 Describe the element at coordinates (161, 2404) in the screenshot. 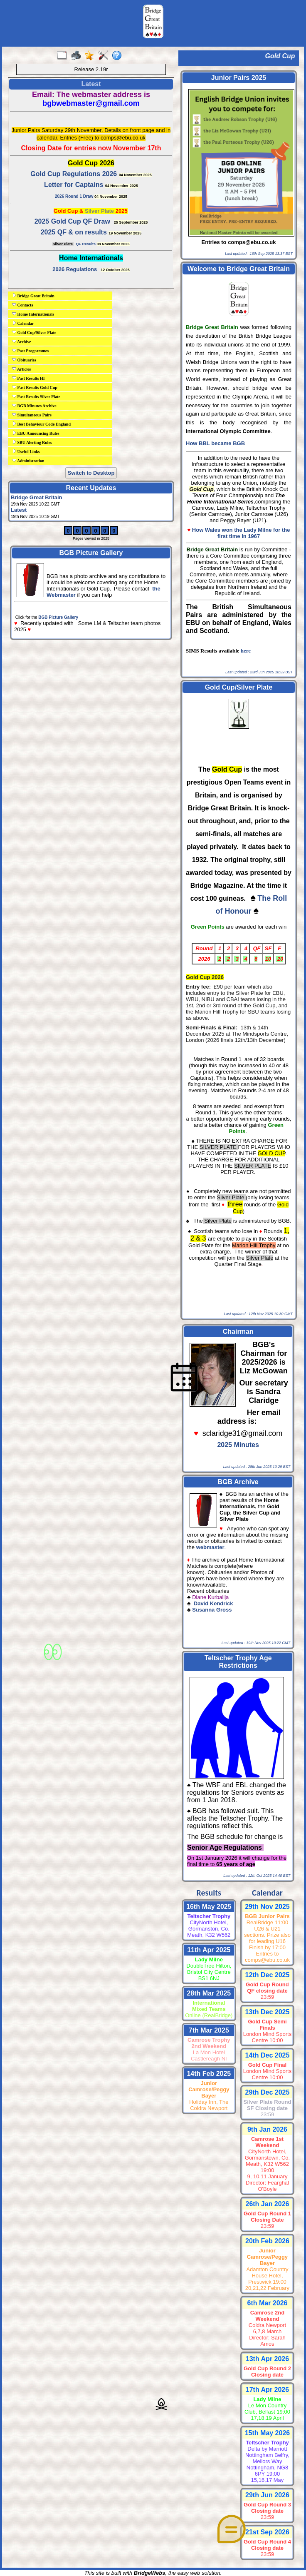

I see `access camping or outdoor activity features` at that location.